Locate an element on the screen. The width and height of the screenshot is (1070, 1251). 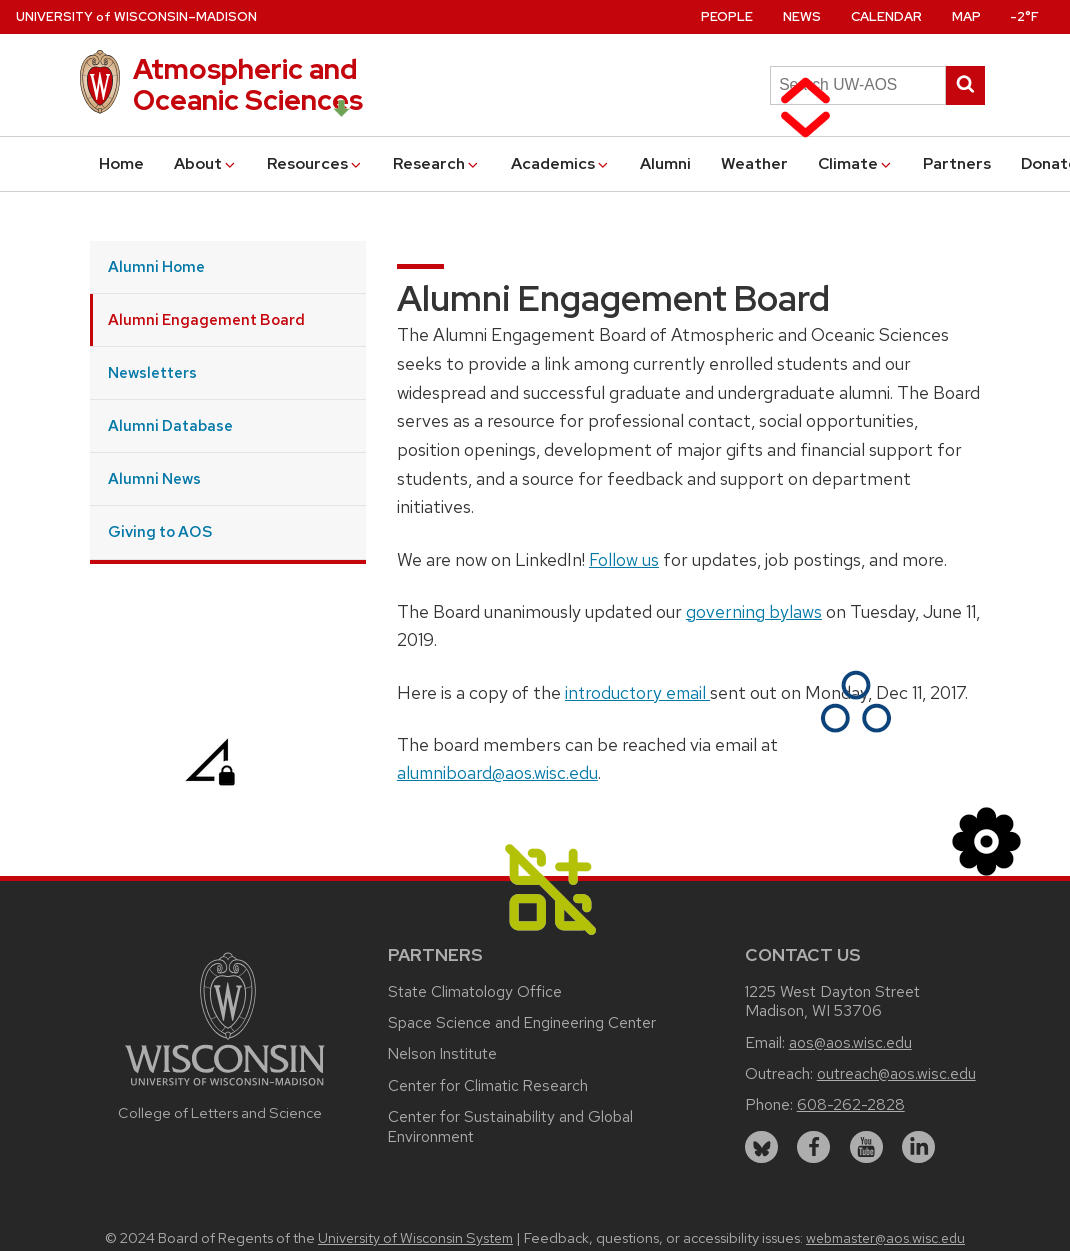
network connection is secured or encrypted is located at coordinates (210, 763).